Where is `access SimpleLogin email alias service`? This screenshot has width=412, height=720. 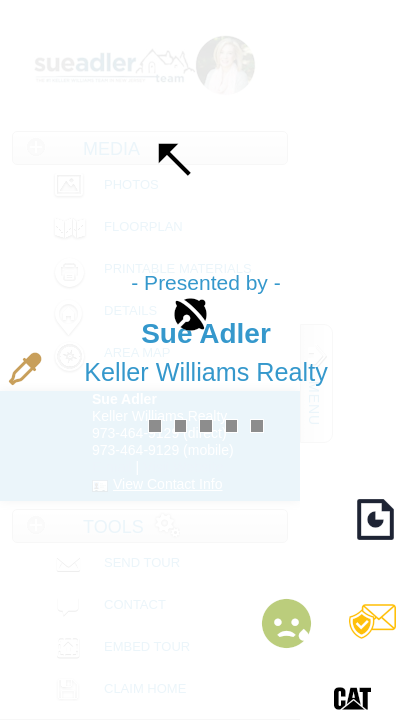
access SimpleLogin email alias service is located at coordinates (372, 621).